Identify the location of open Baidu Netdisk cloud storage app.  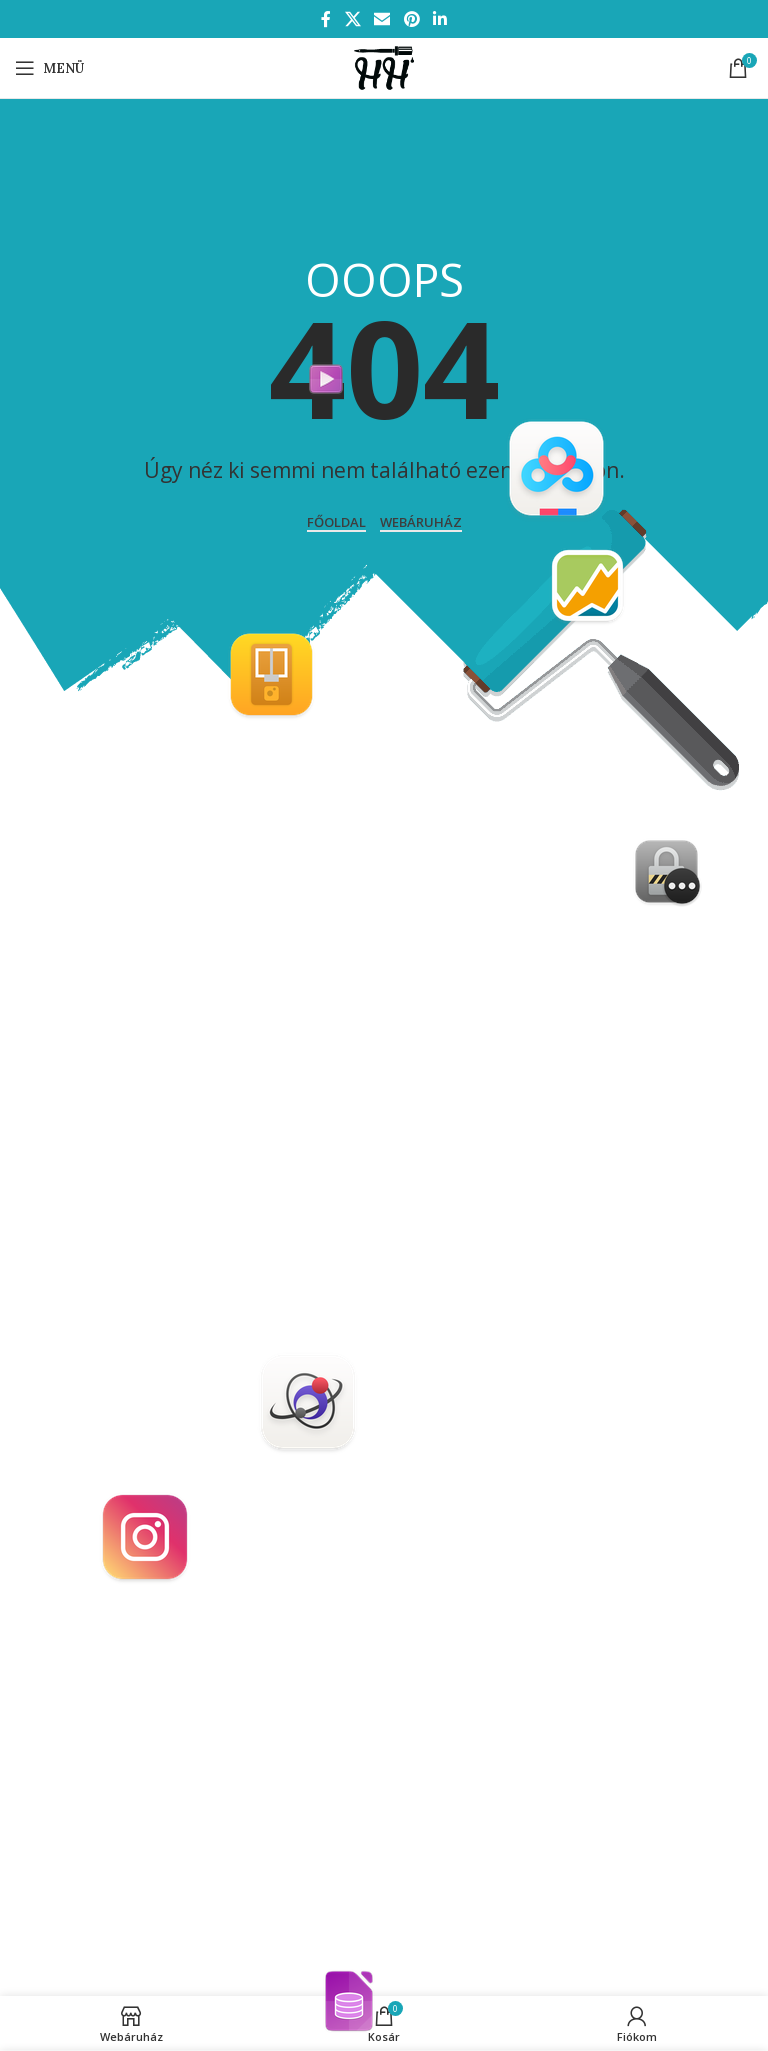
(556, 468).